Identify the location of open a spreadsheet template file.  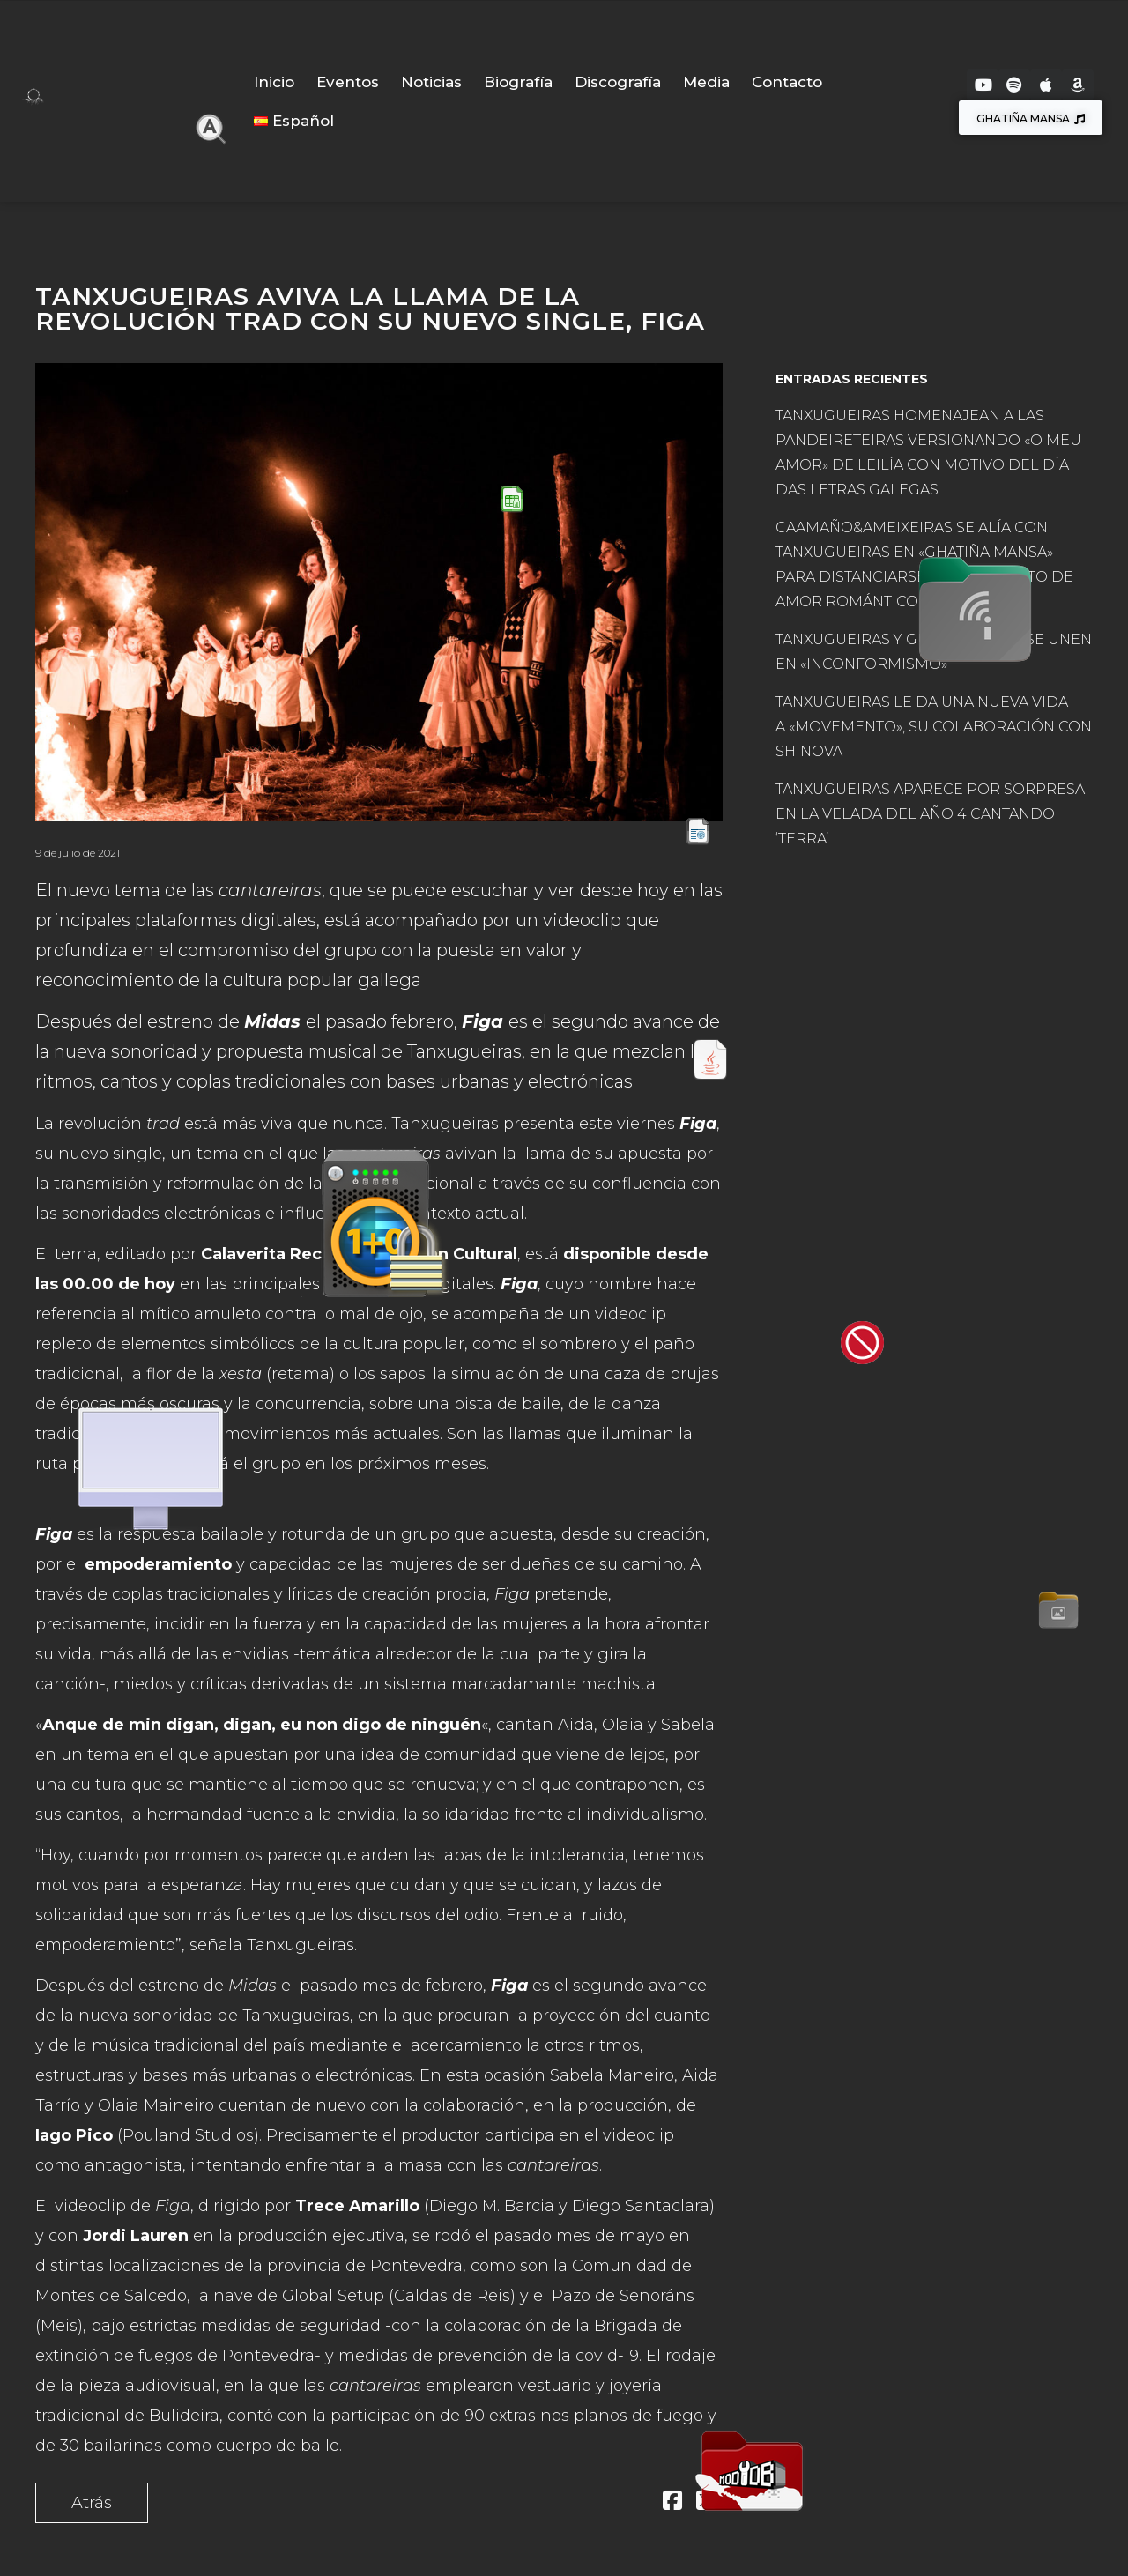
(512, 499).